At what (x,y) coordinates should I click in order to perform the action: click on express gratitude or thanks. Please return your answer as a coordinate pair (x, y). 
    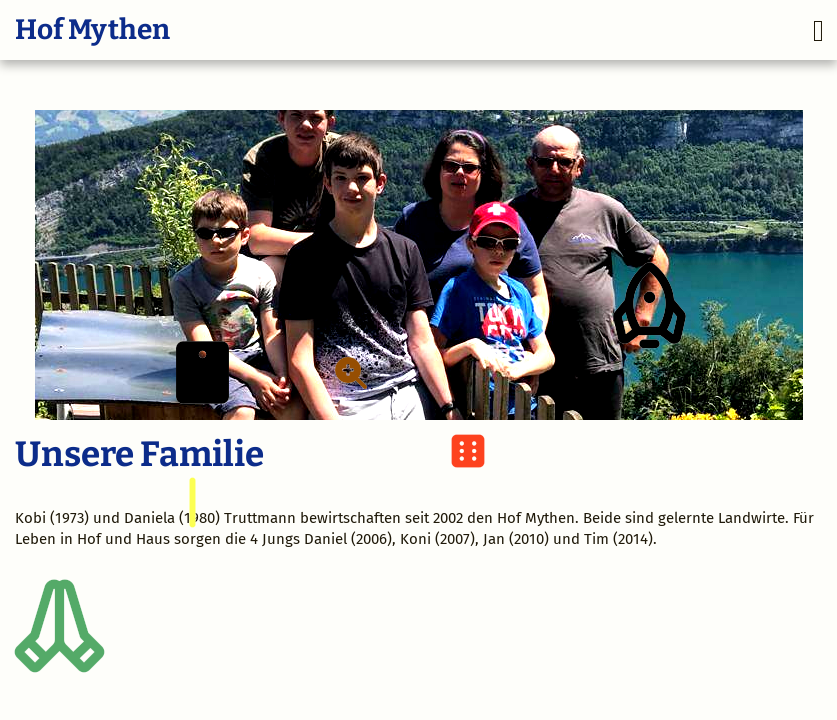
    Looking at the image, I should click on (59, 627).